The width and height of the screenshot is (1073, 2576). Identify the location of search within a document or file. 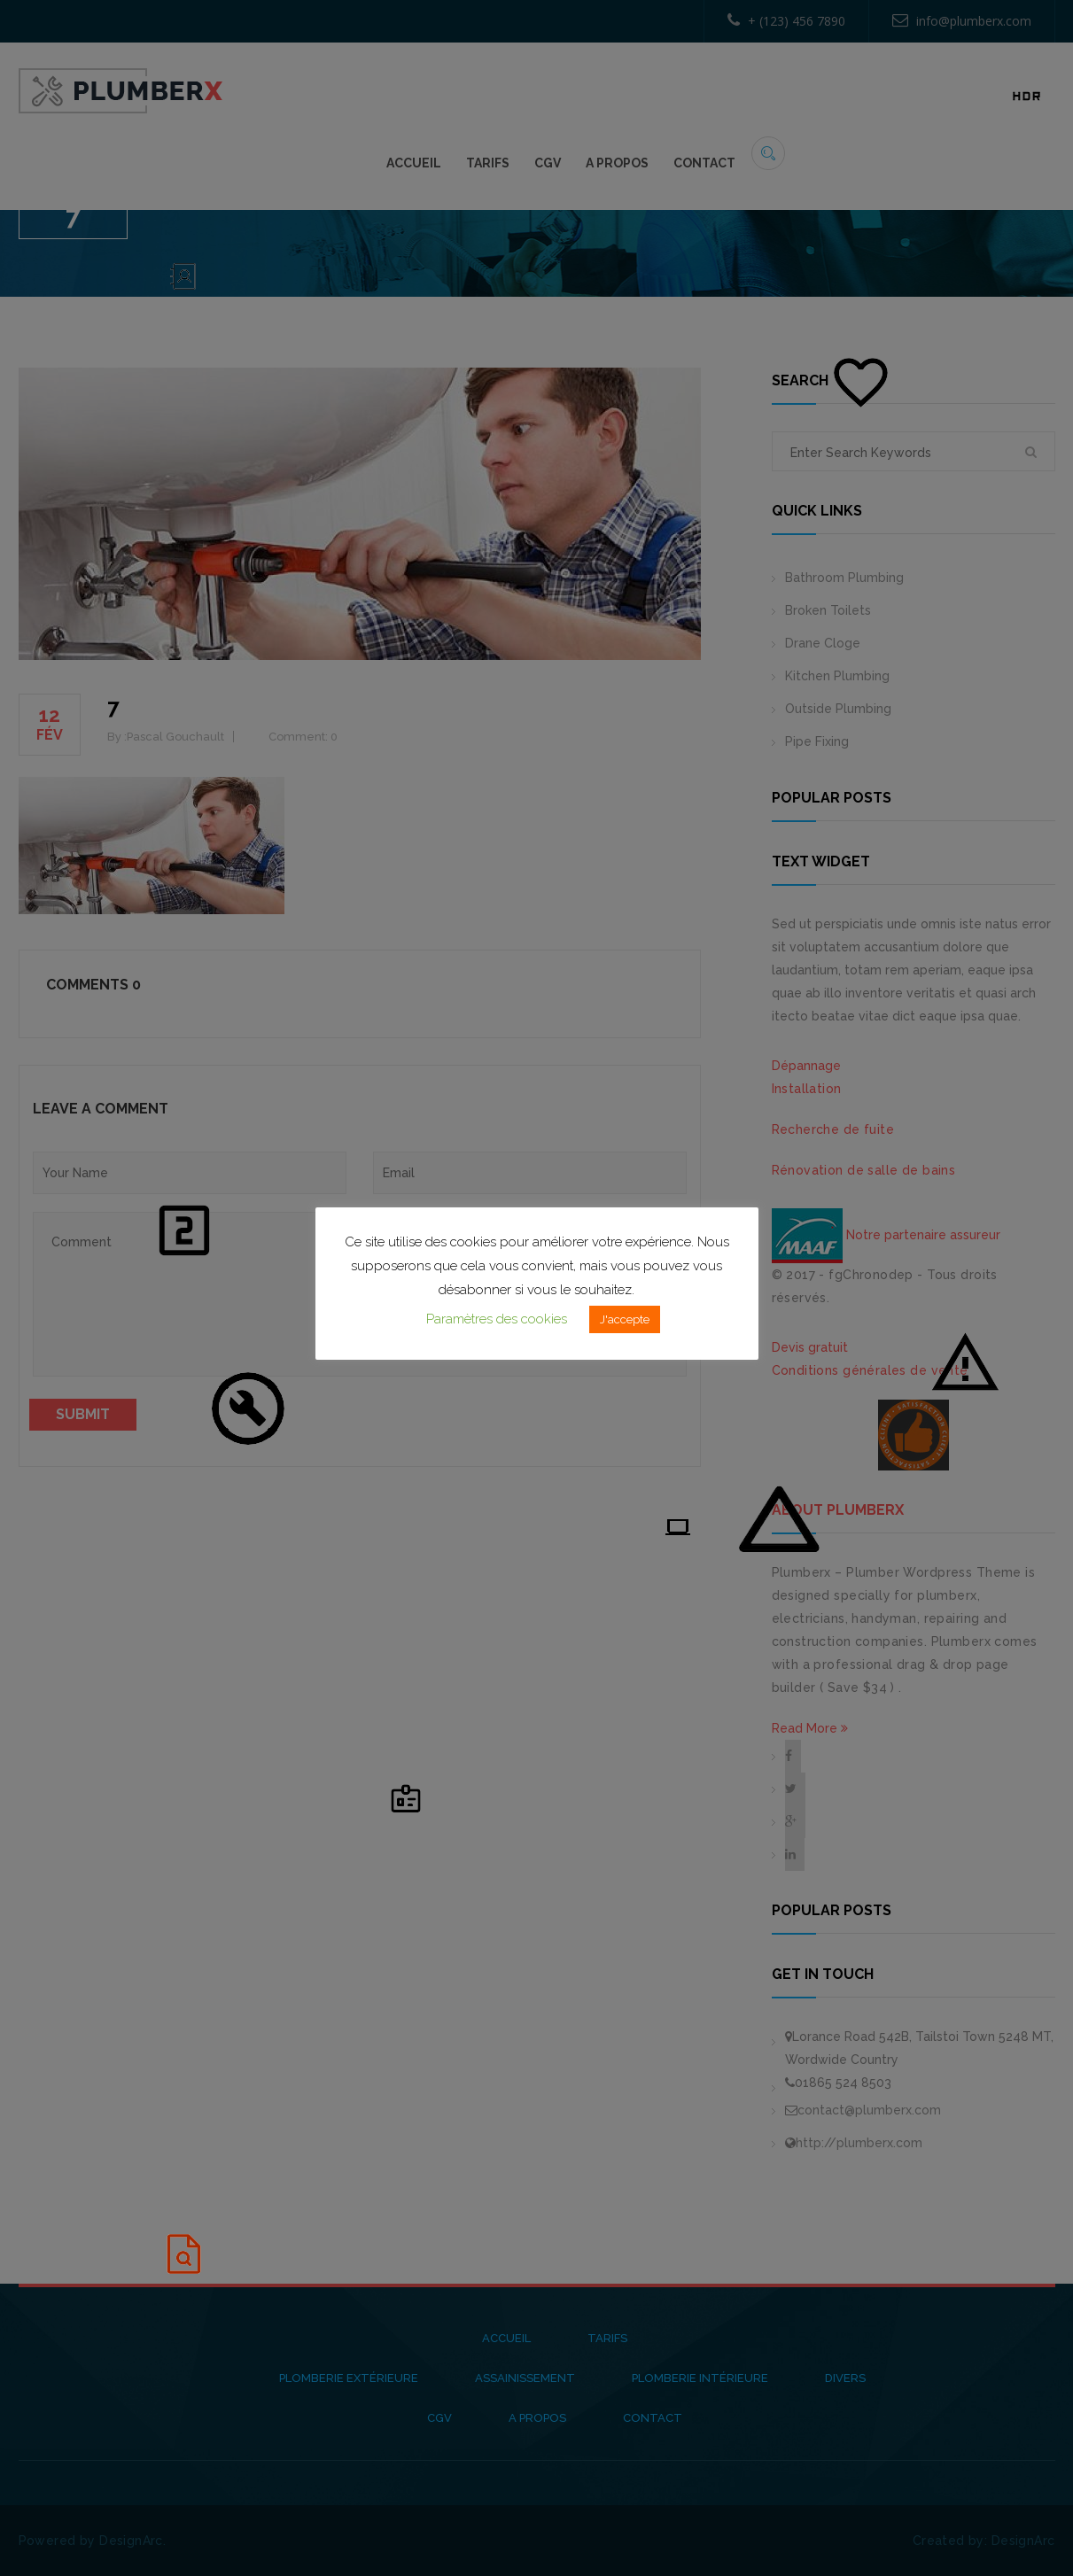
(183, 2254).